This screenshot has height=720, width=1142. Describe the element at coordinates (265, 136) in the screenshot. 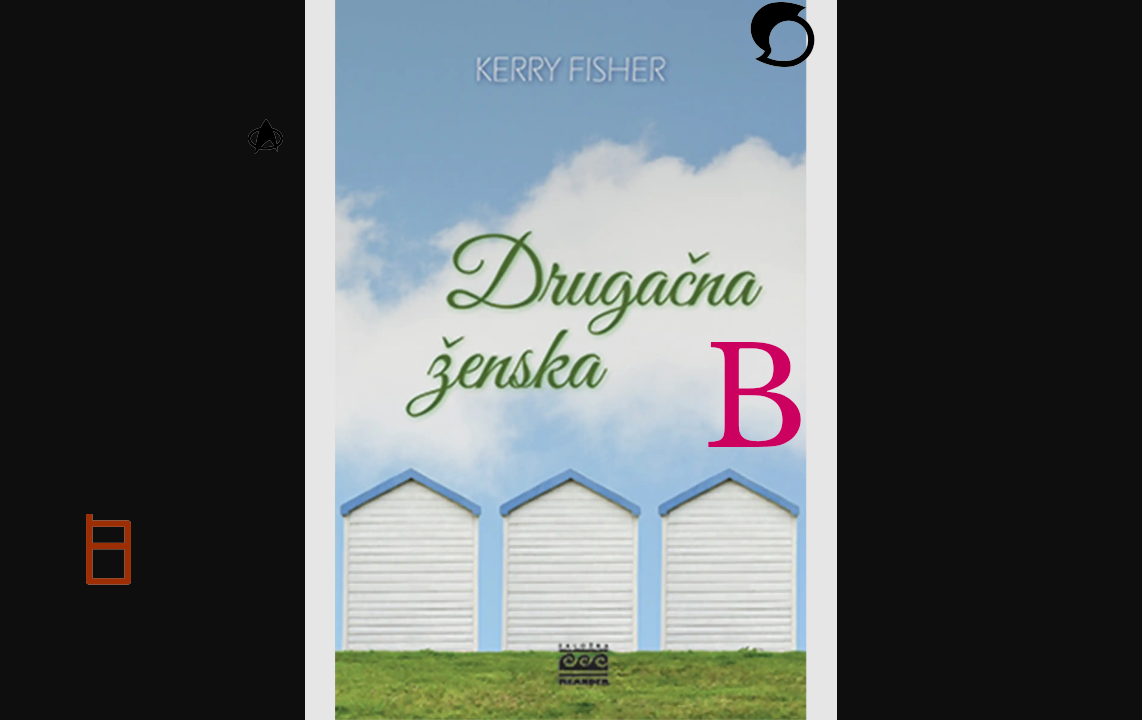

I see `Star Trek franchise logo` at that location.